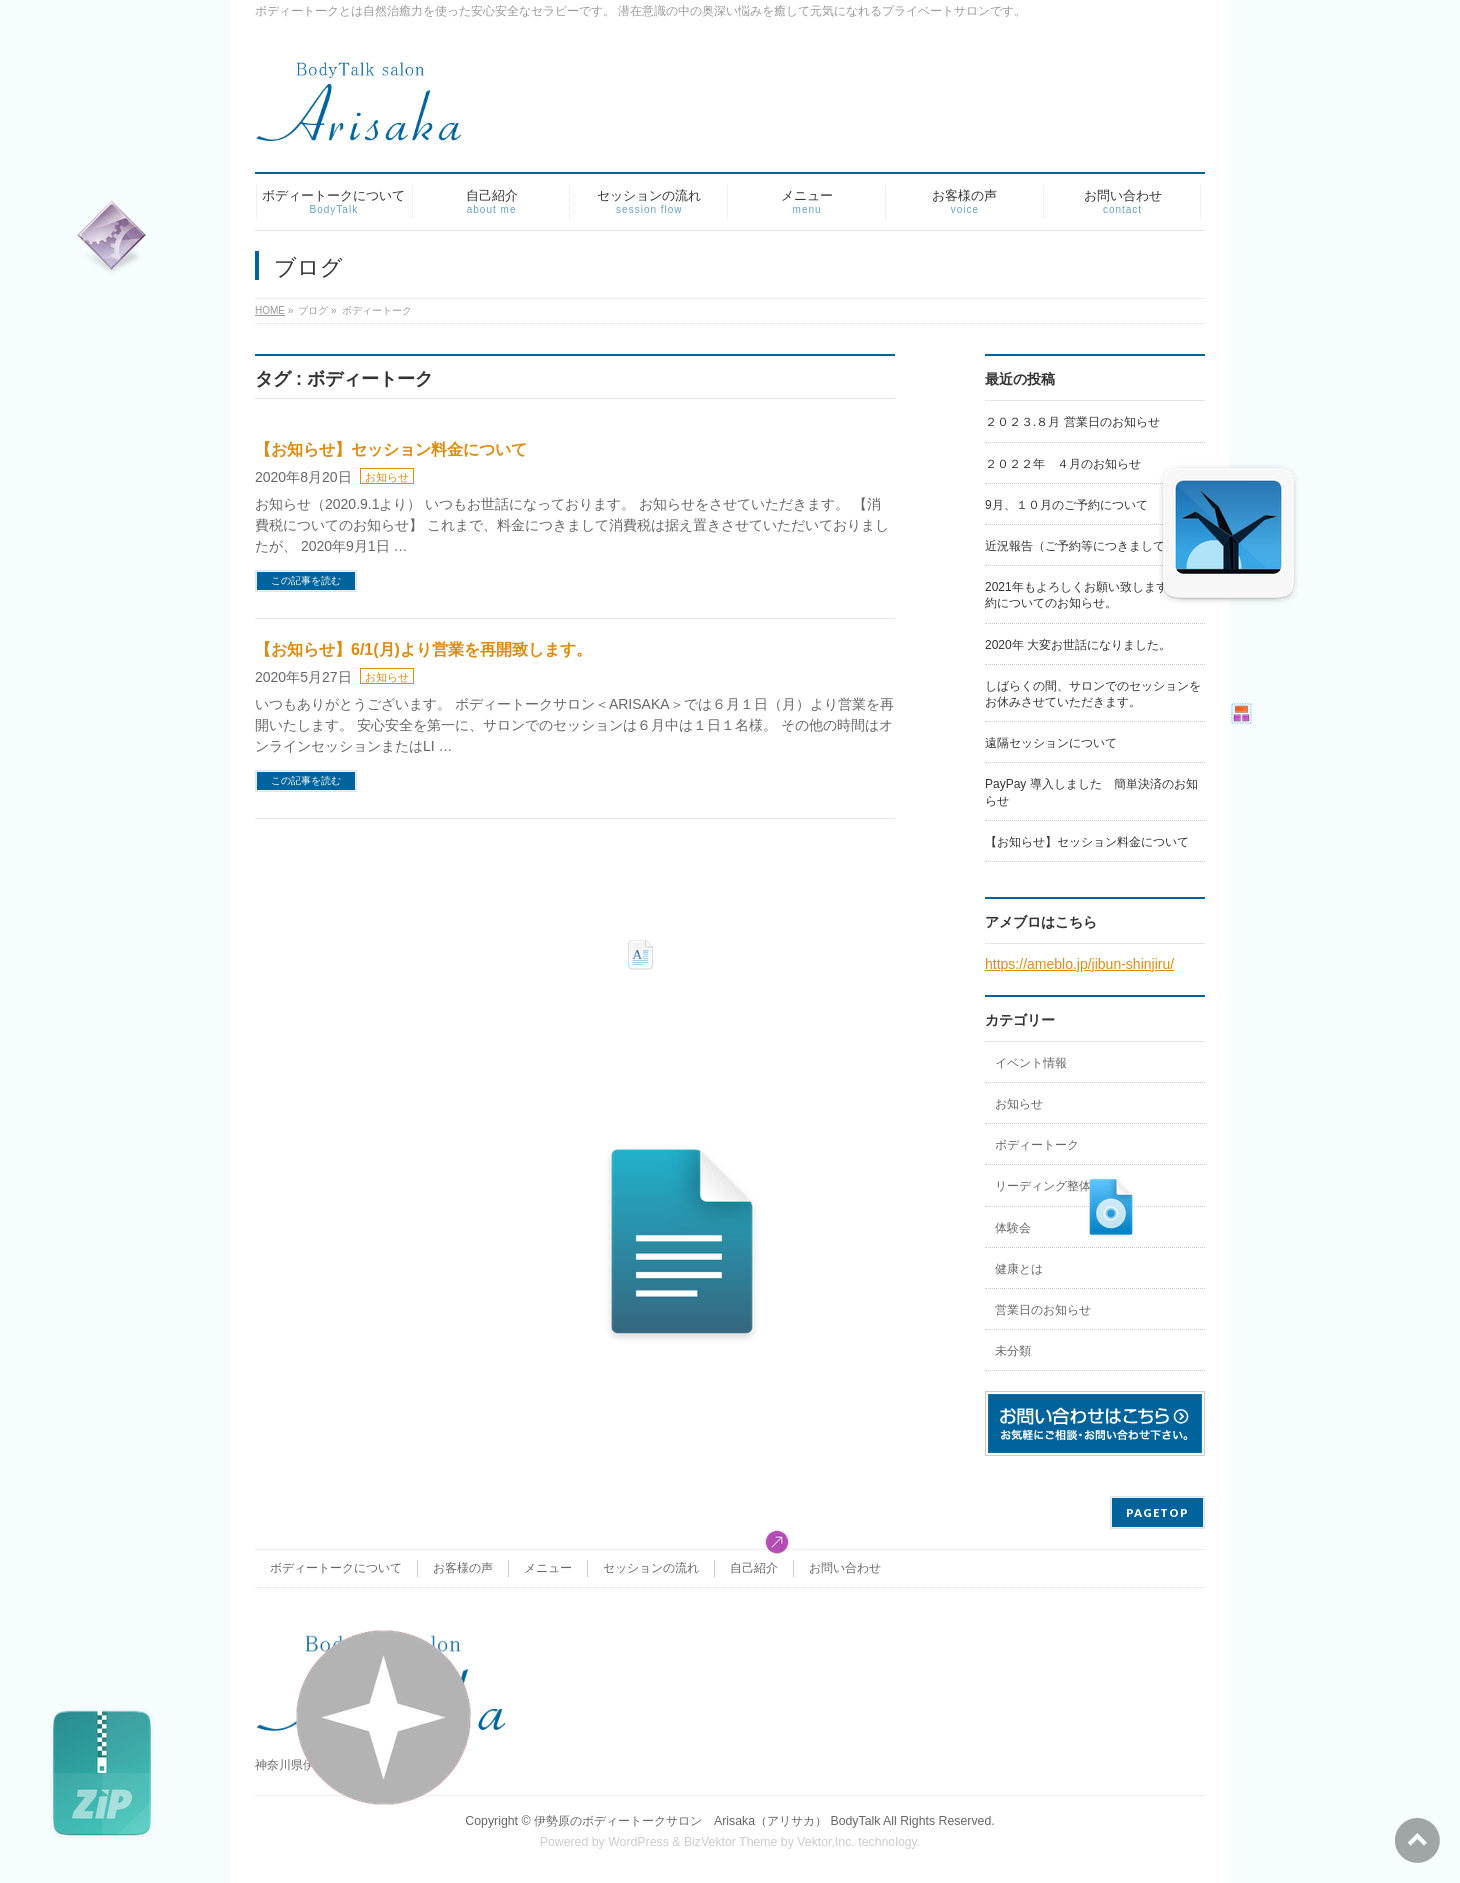  Describe the element at coordinates (102, 1773) in the screenshot. I see `a compressed zip file` at that location.